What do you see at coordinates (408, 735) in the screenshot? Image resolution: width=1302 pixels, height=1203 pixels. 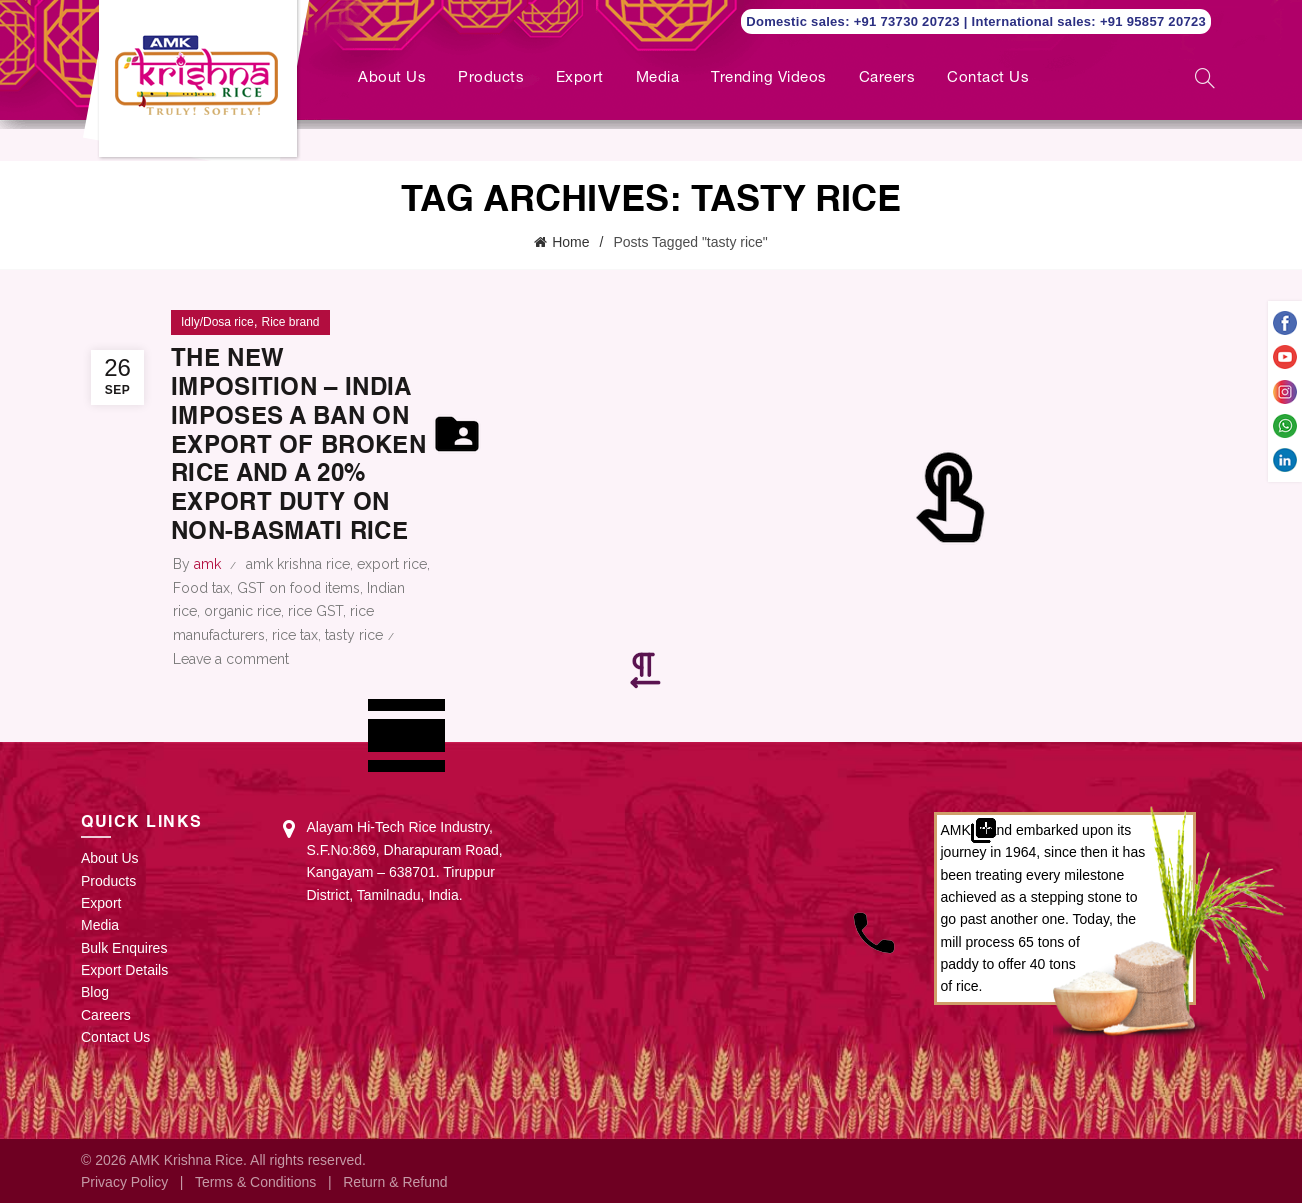 I see `switch to day view in calendar` at bounding box center [408, 735].